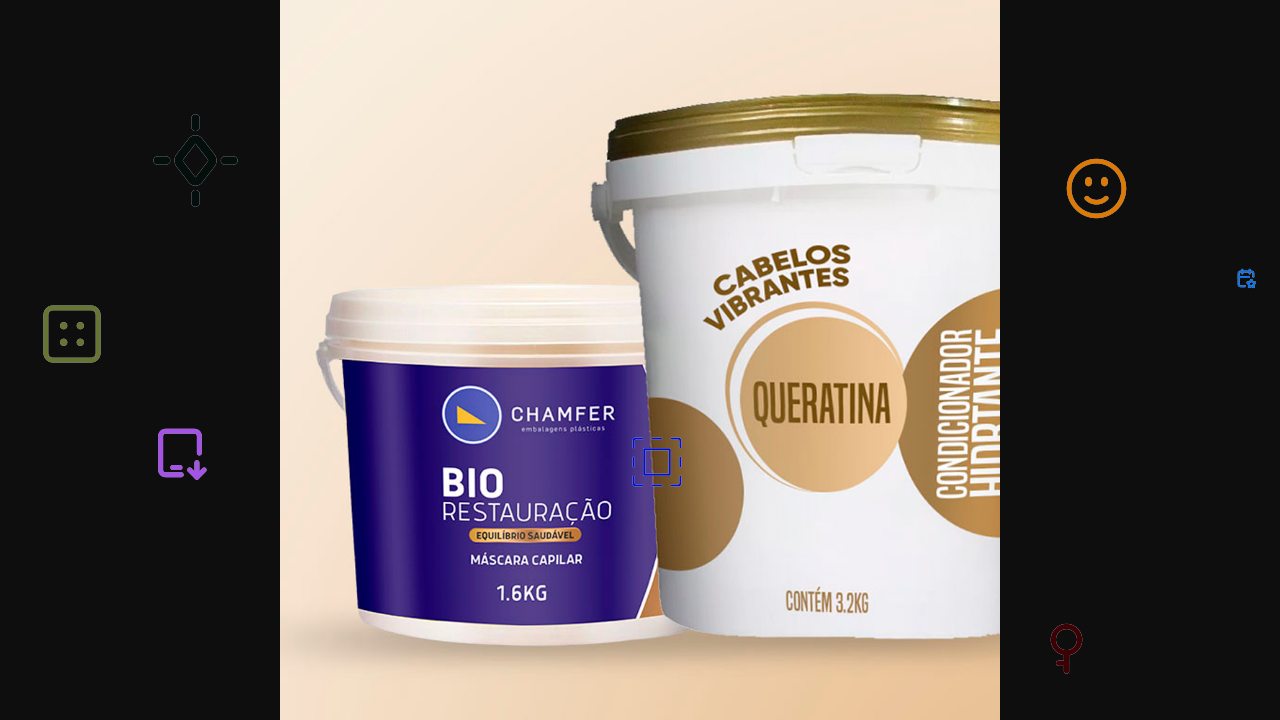  I want to click on add an emoji or reaction, so click(1096, 188).